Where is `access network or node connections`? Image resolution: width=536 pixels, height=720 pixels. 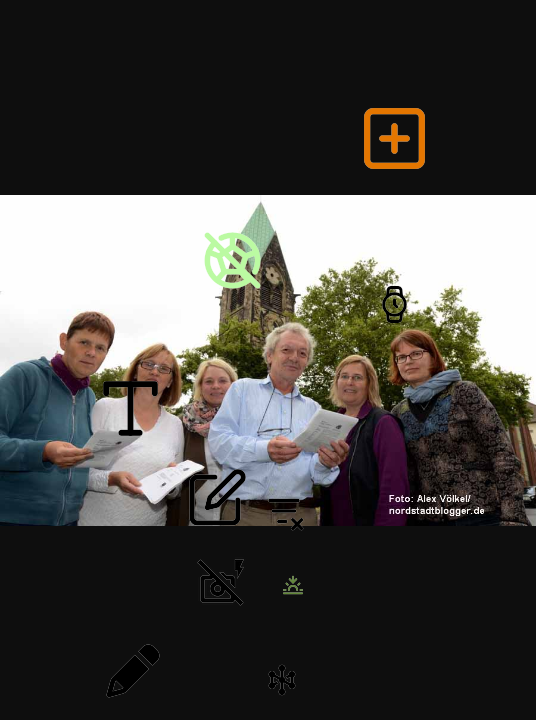 access network or node connections is located at coordinates (282, 680).